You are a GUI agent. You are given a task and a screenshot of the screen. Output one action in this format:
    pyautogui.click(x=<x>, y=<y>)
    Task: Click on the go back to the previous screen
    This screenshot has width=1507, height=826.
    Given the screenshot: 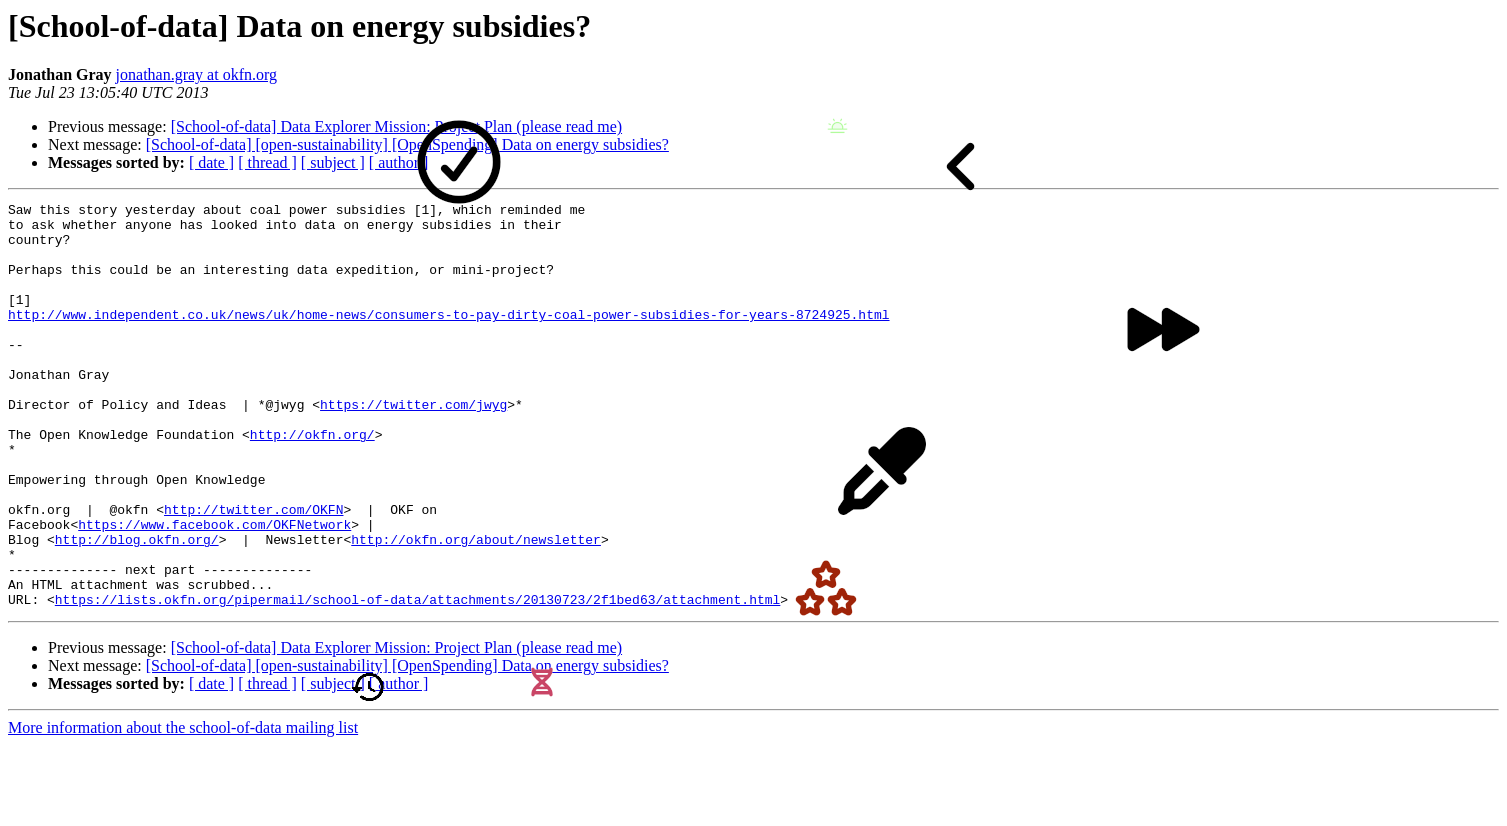 What is the action you would take?
    pyautogui.click(x=962, y=166)
    